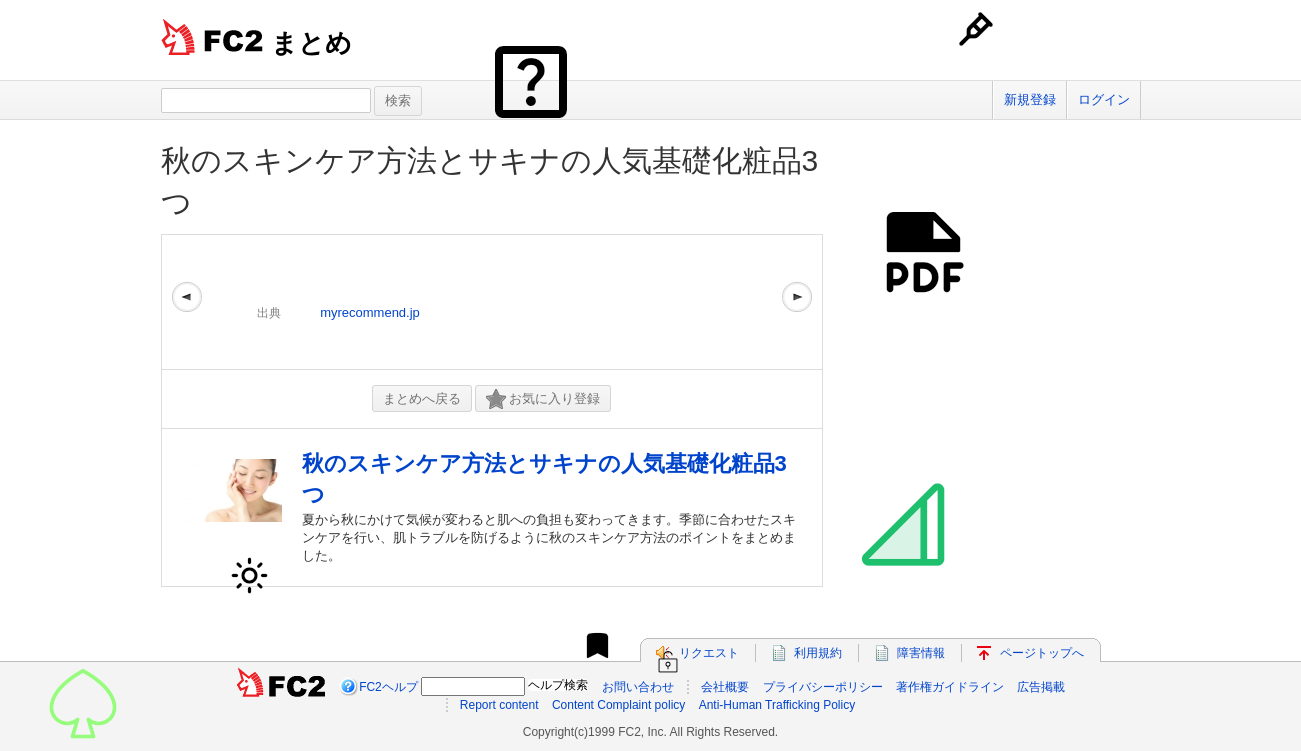 The width and height of the screenshot is (1301, 751). What do you see at coordinates (668, 663) in the screenshot?
I see `unlocked or unsecured state` at bounding box center [668, 663].